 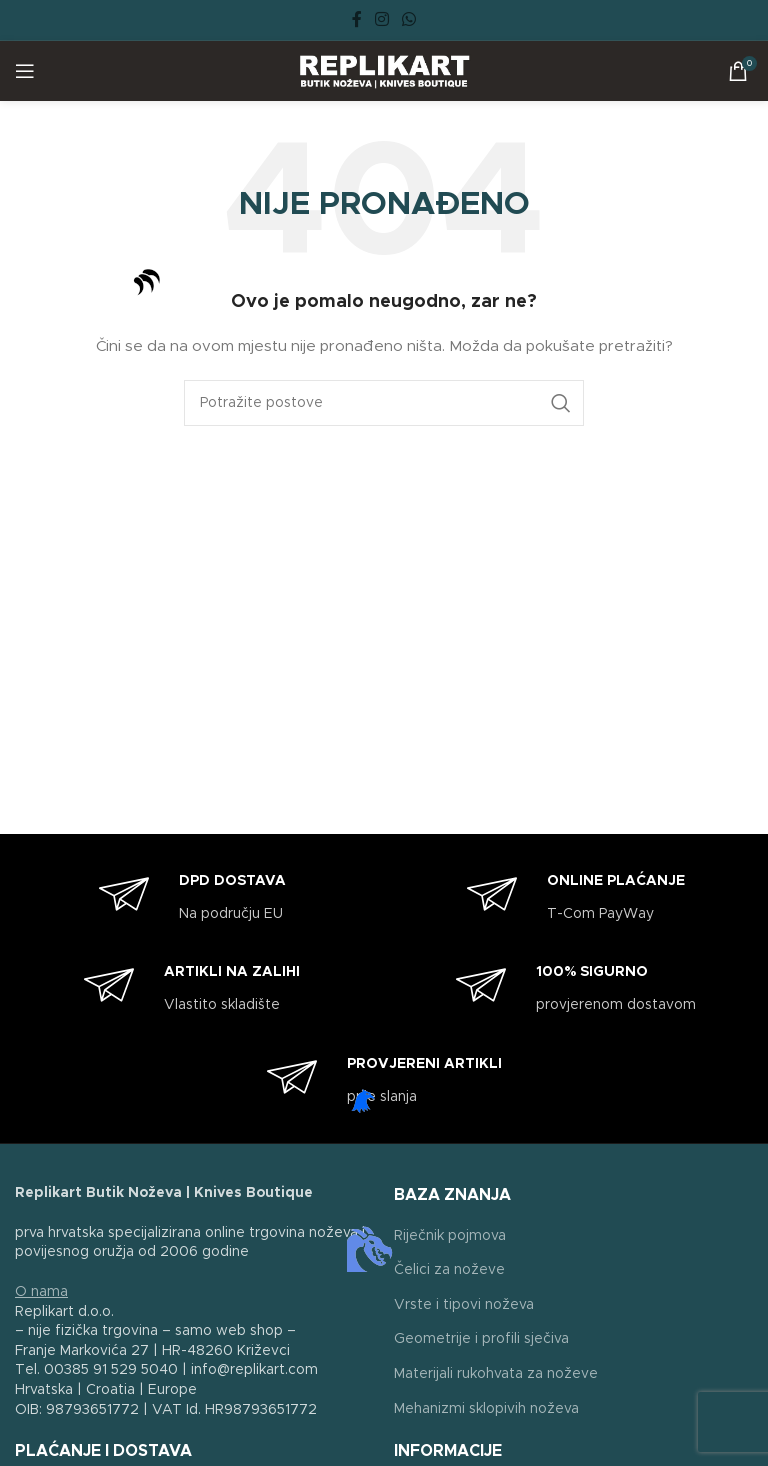 I want to click on select eagle as your team mascot or avatar, so click(x=363, y=1101).